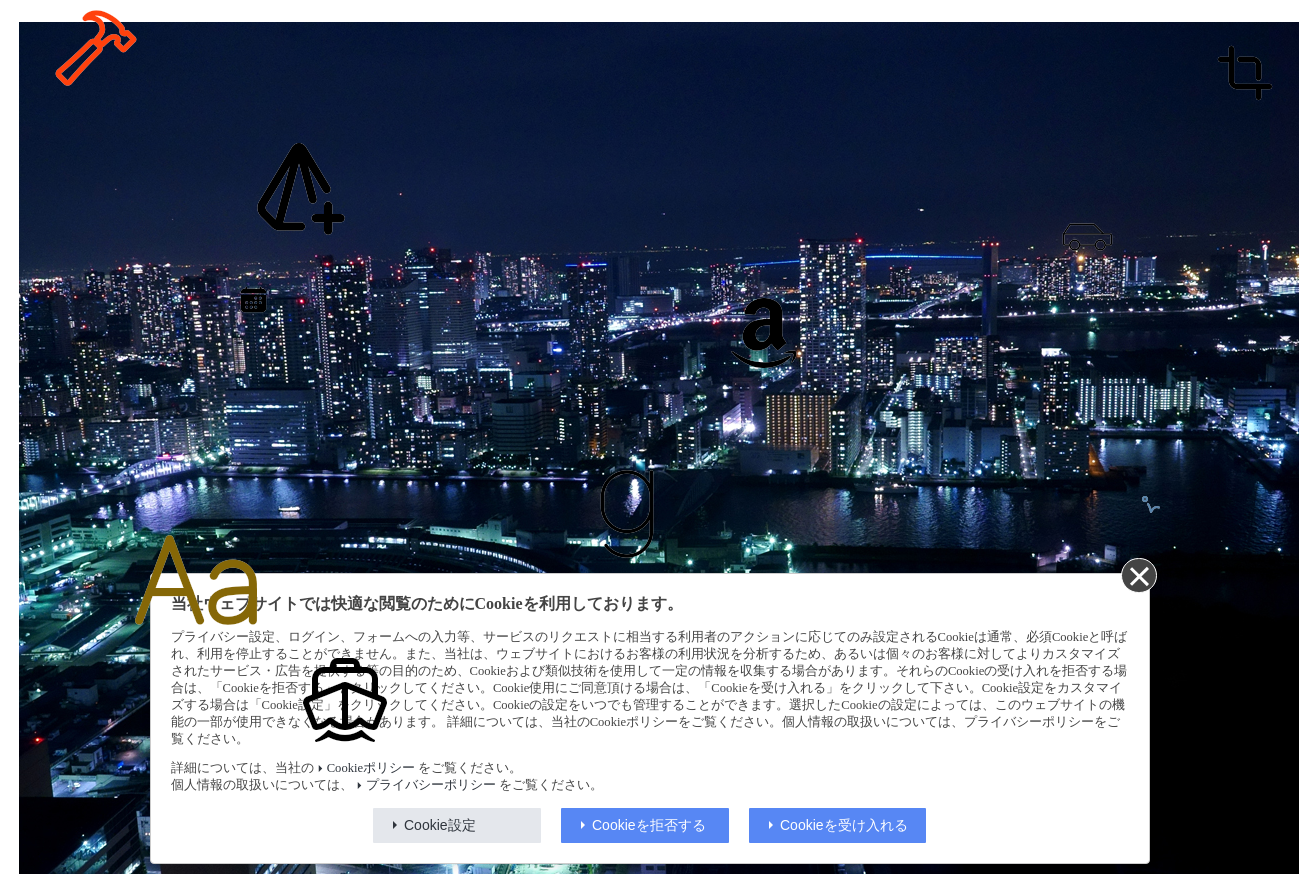  What do you see at coordinates (196, 580) in the screenshot?
I see `change text formatting or font settings` at bounding box center [196, 580].